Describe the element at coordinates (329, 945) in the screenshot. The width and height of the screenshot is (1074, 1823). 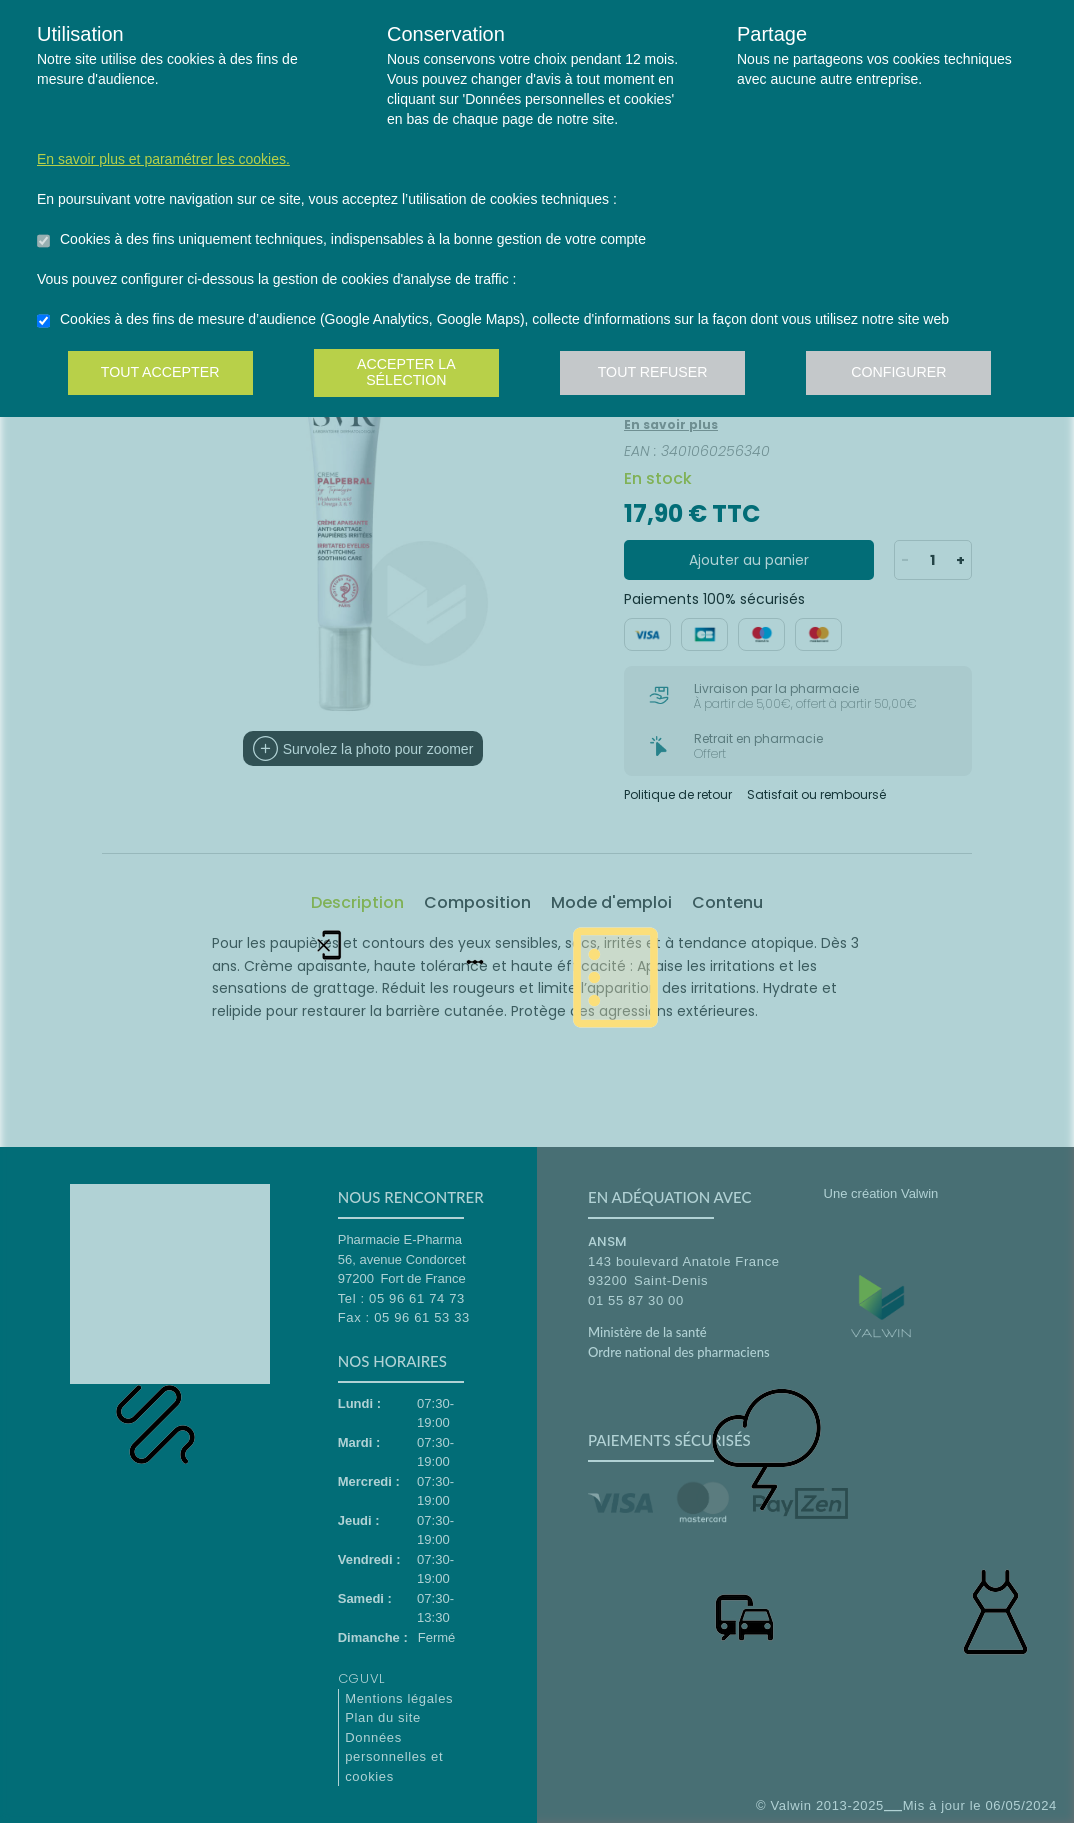
I see `disconnect or unlink a mobile device` at that location.